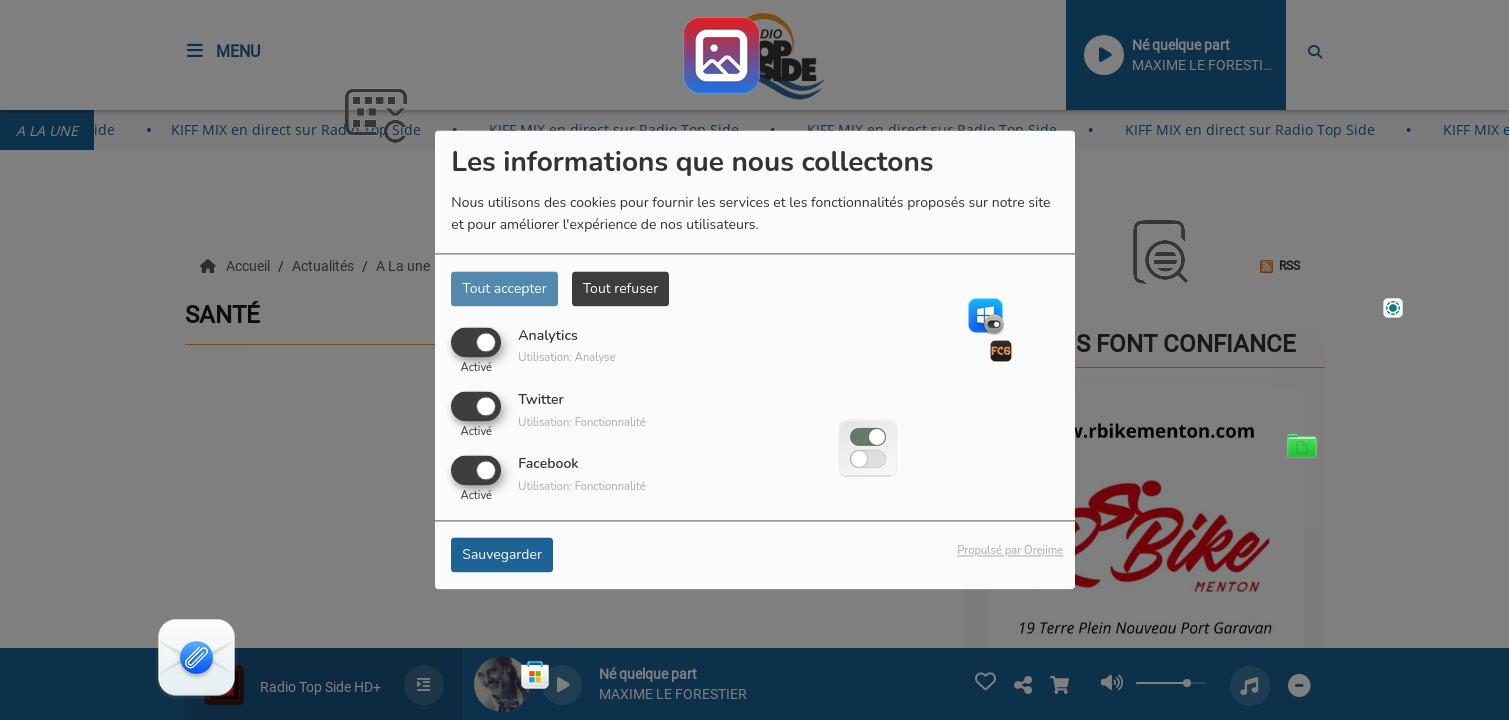 Image resolution: width=1509 pixels, height=720 pixels. I want to click on open on-screen keyboard settings, so click(376, 112).